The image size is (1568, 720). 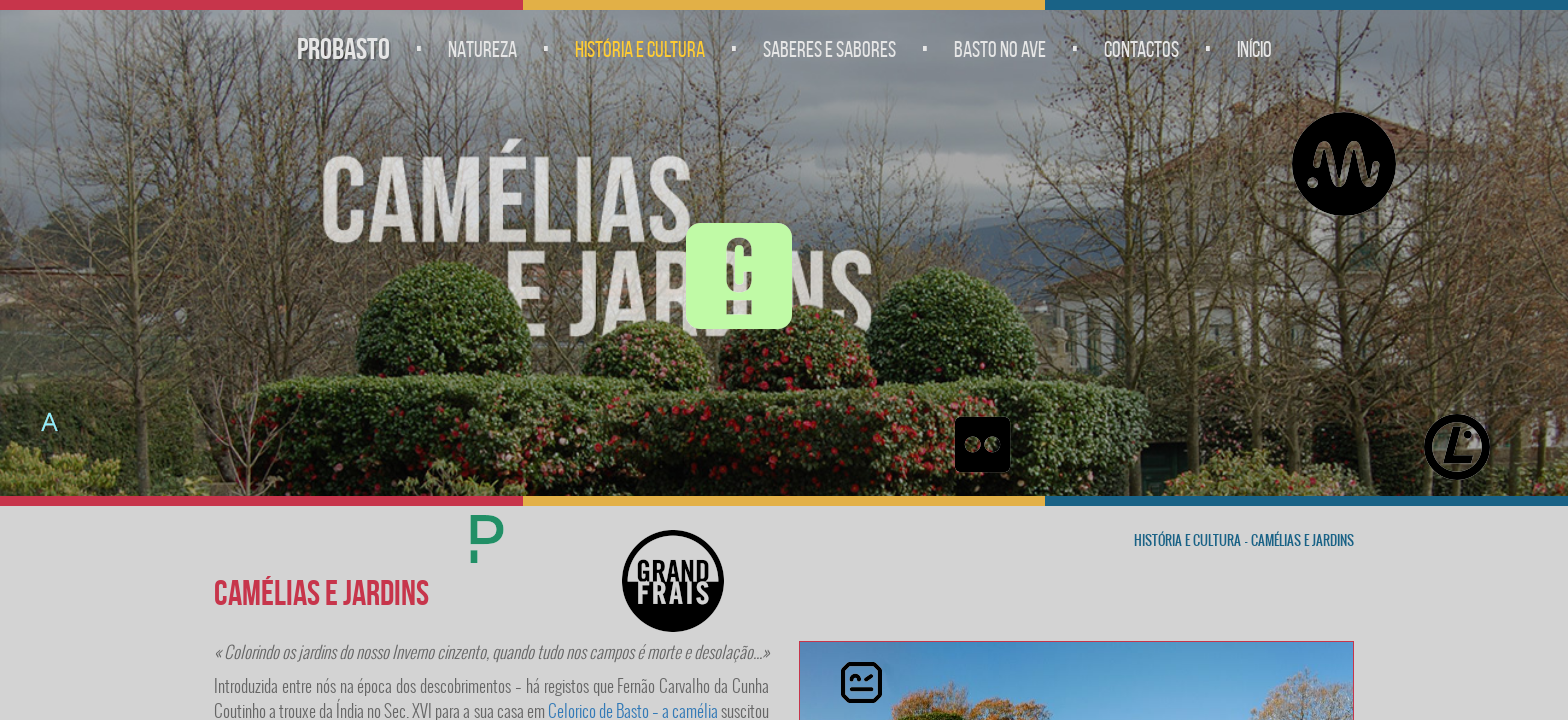 I want to click on change the font family in a text editor, so click(x=49, y=421).